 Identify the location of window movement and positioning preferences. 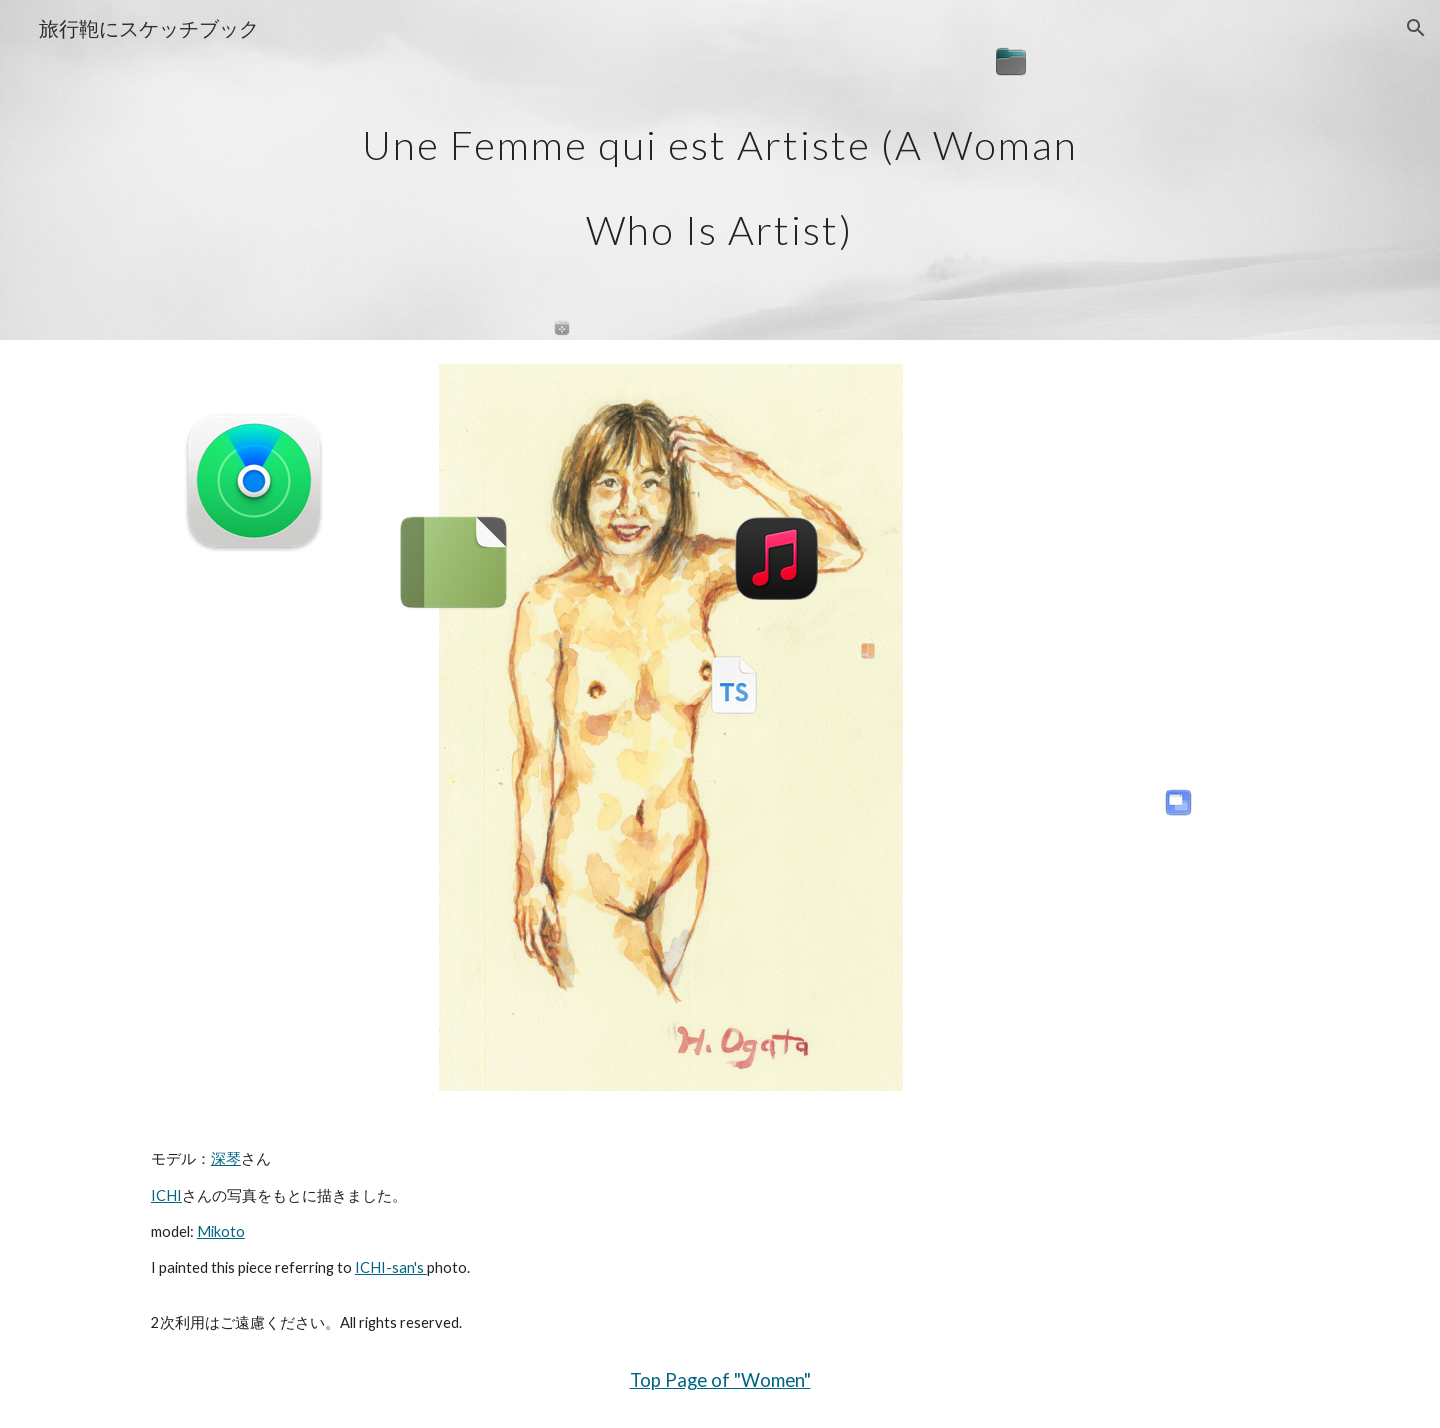
(562, 328).